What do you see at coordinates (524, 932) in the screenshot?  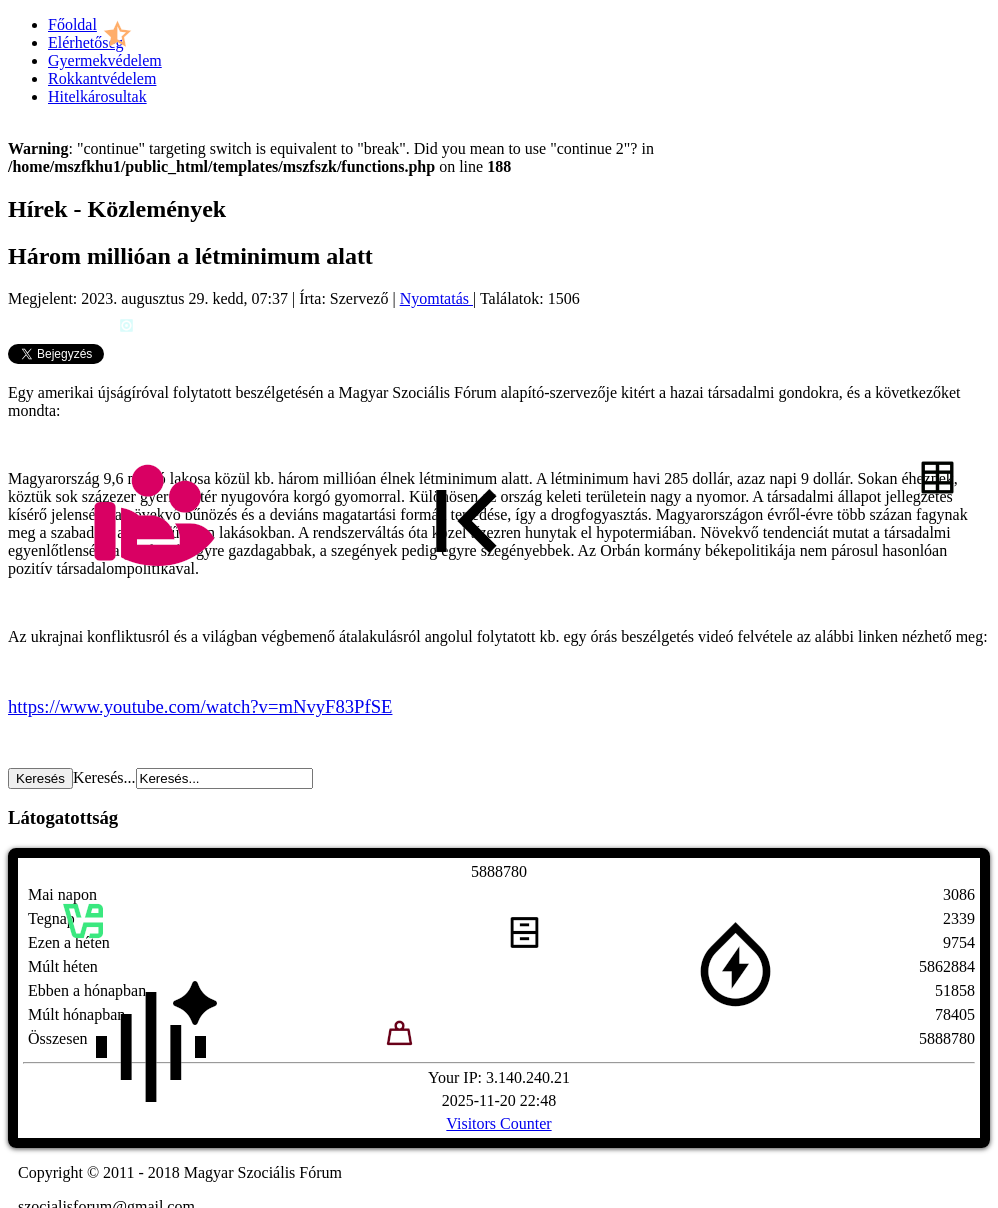 I see `access archived files or documents` at bounding box center [524, 932].